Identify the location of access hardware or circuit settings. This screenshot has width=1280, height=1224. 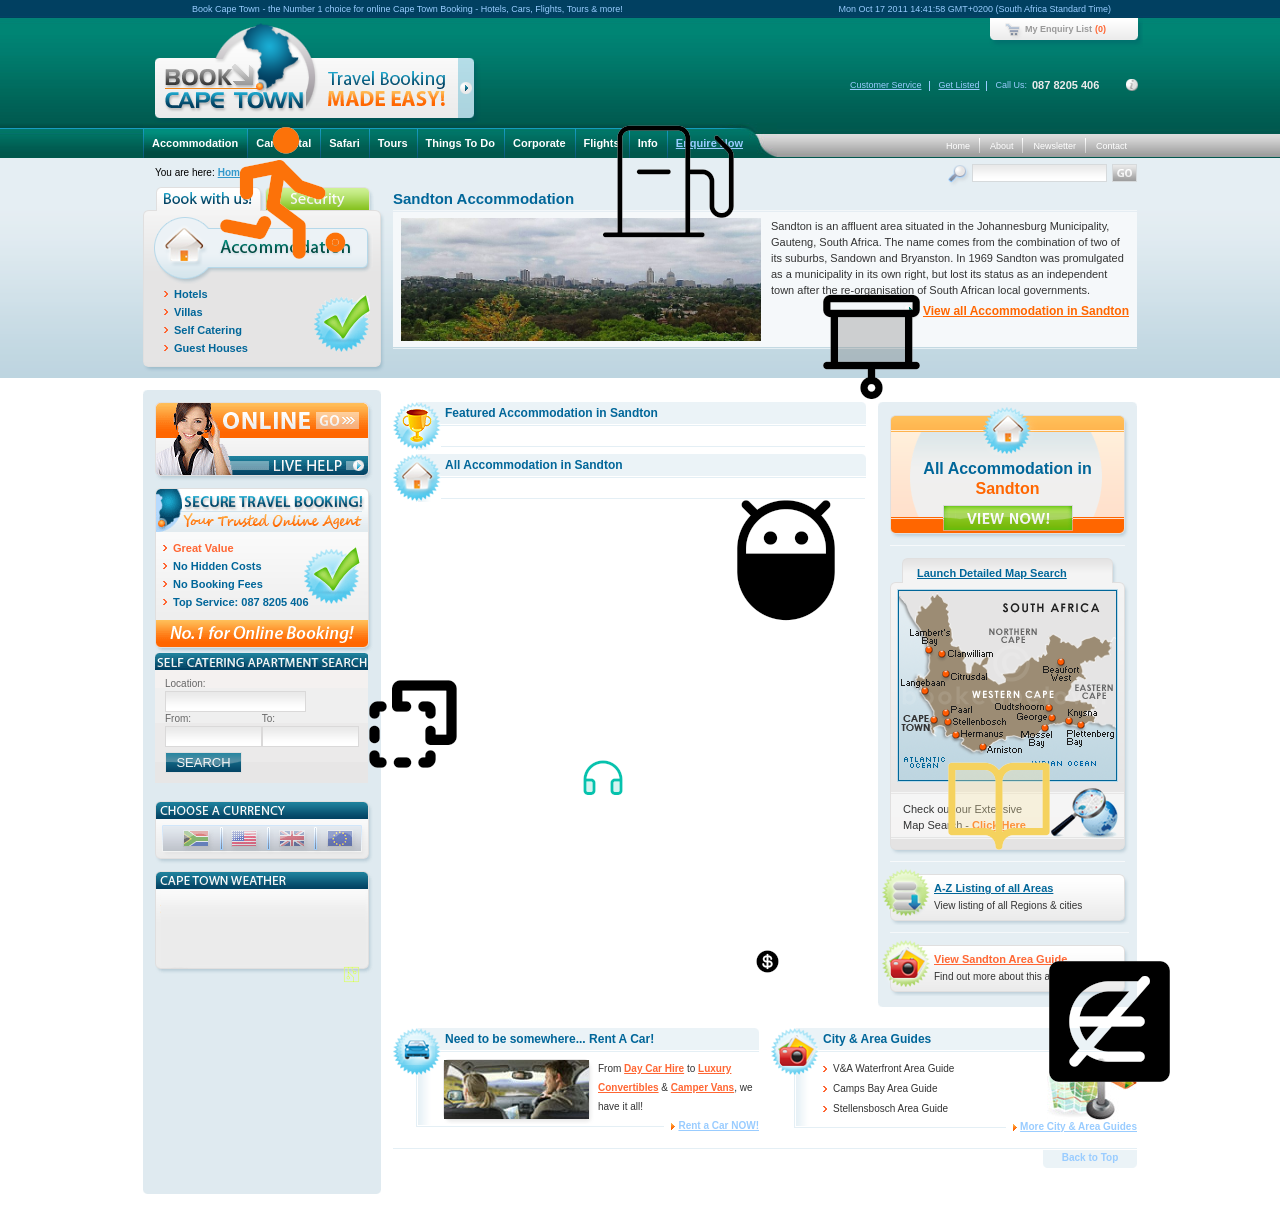
(351, 974).